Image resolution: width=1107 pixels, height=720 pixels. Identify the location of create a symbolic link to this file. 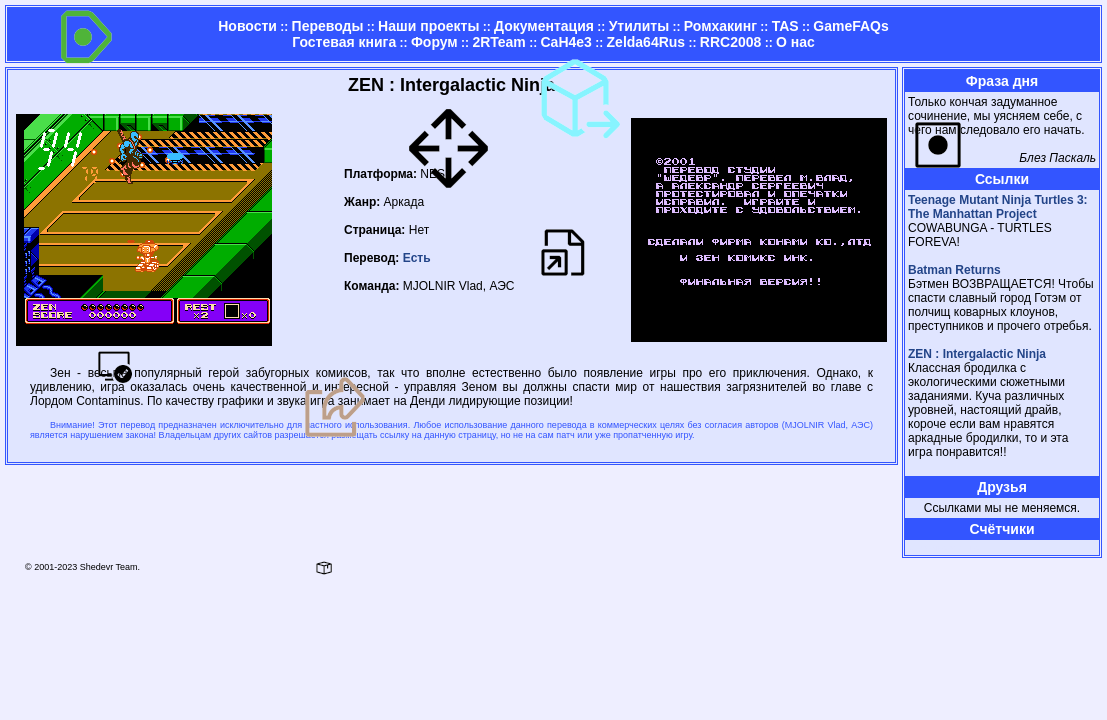
(564, 252).